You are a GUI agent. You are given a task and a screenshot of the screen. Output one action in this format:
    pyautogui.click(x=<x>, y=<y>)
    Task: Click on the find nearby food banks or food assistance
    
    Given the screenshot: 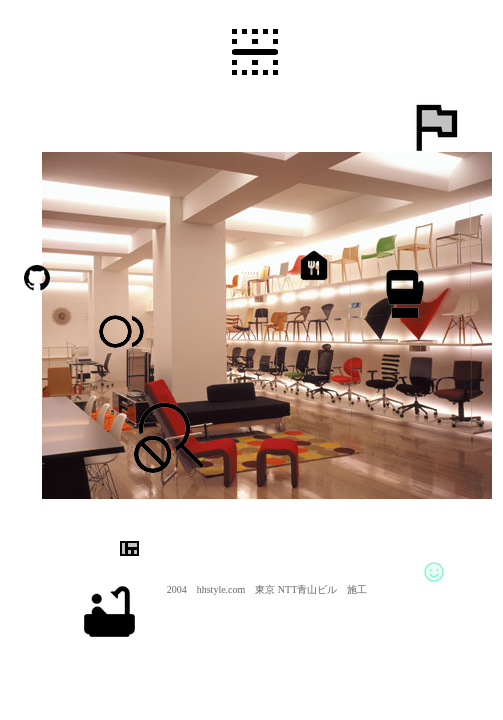 What is the action you would take?
    pyautogui.click(x=314, y=265)
    